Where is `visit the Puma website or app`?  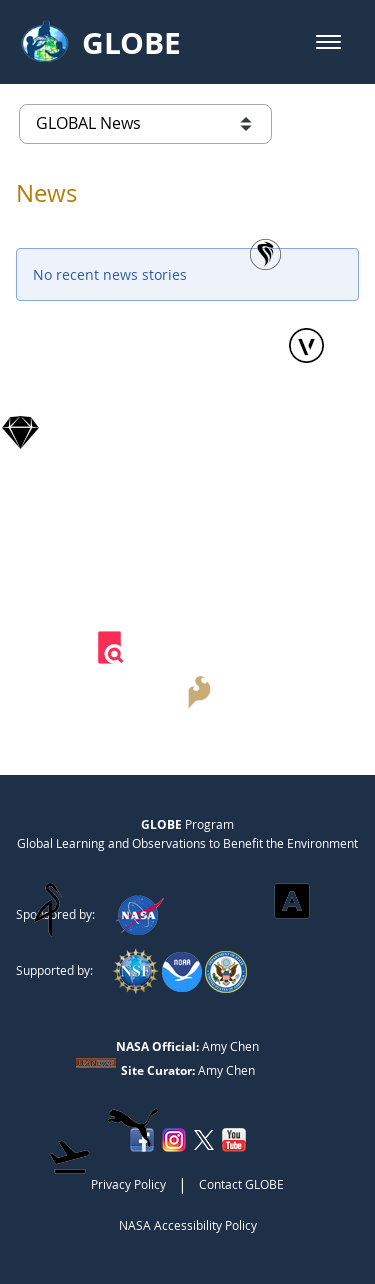
visit the Puma website or app is located at coordinates (133, 1128).